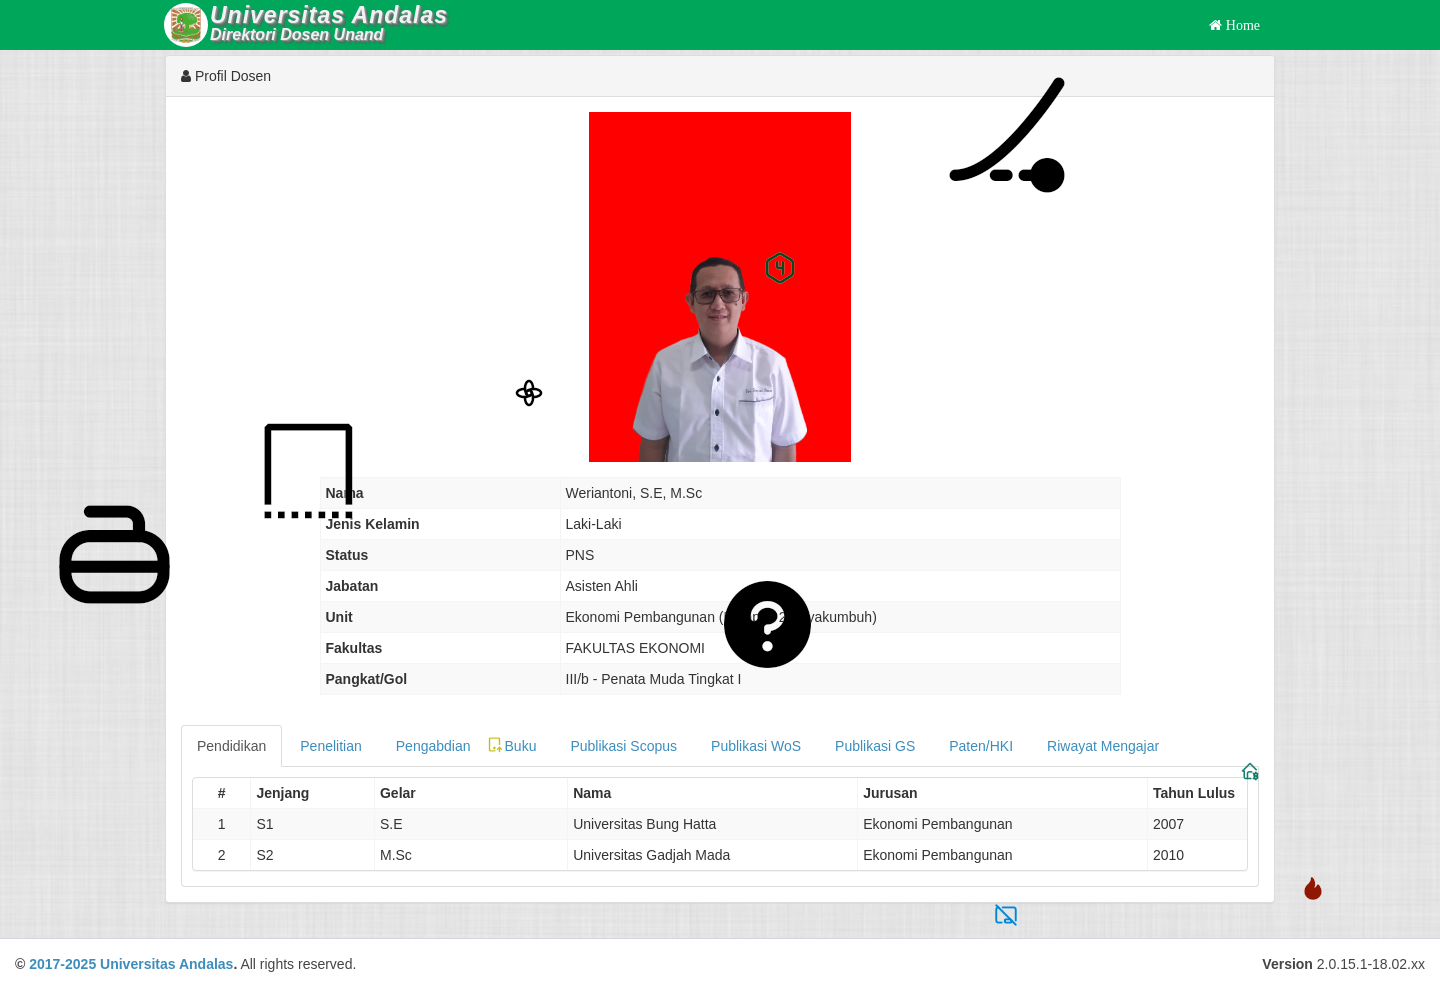  I want to click on access bitcoin wallet or crypto home dashboard, so click(1250, 771).